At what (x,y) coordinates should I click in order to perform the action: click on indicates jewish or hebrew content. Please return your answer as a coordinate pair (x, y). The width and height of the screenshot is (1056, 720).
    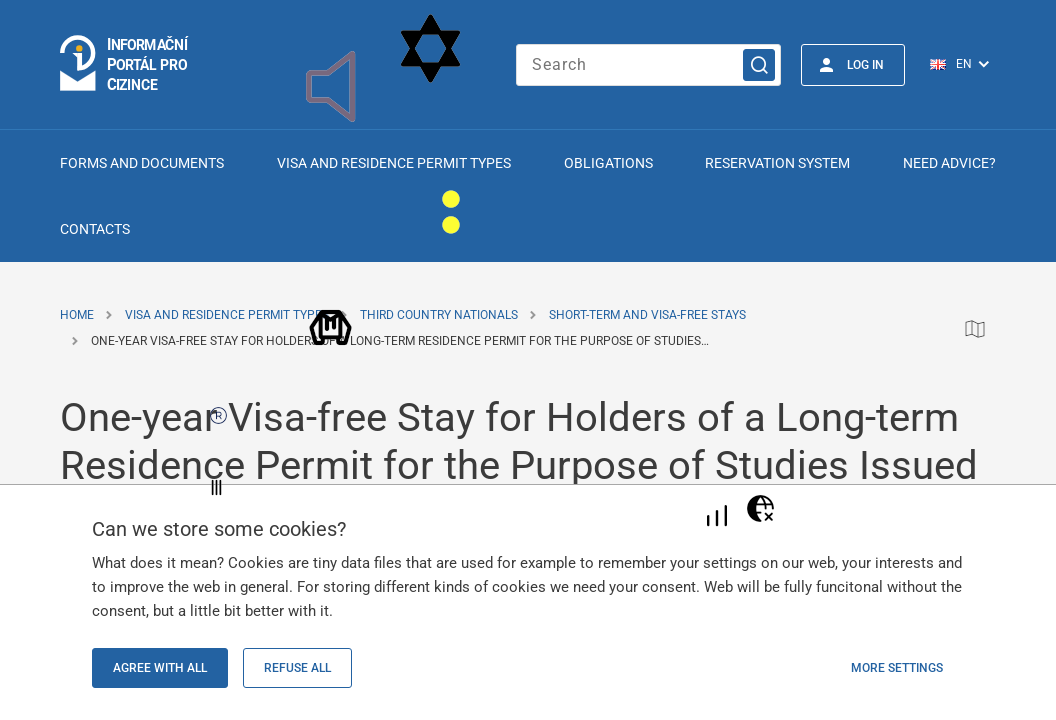
    Looking at the image, I should click on (430, 48).